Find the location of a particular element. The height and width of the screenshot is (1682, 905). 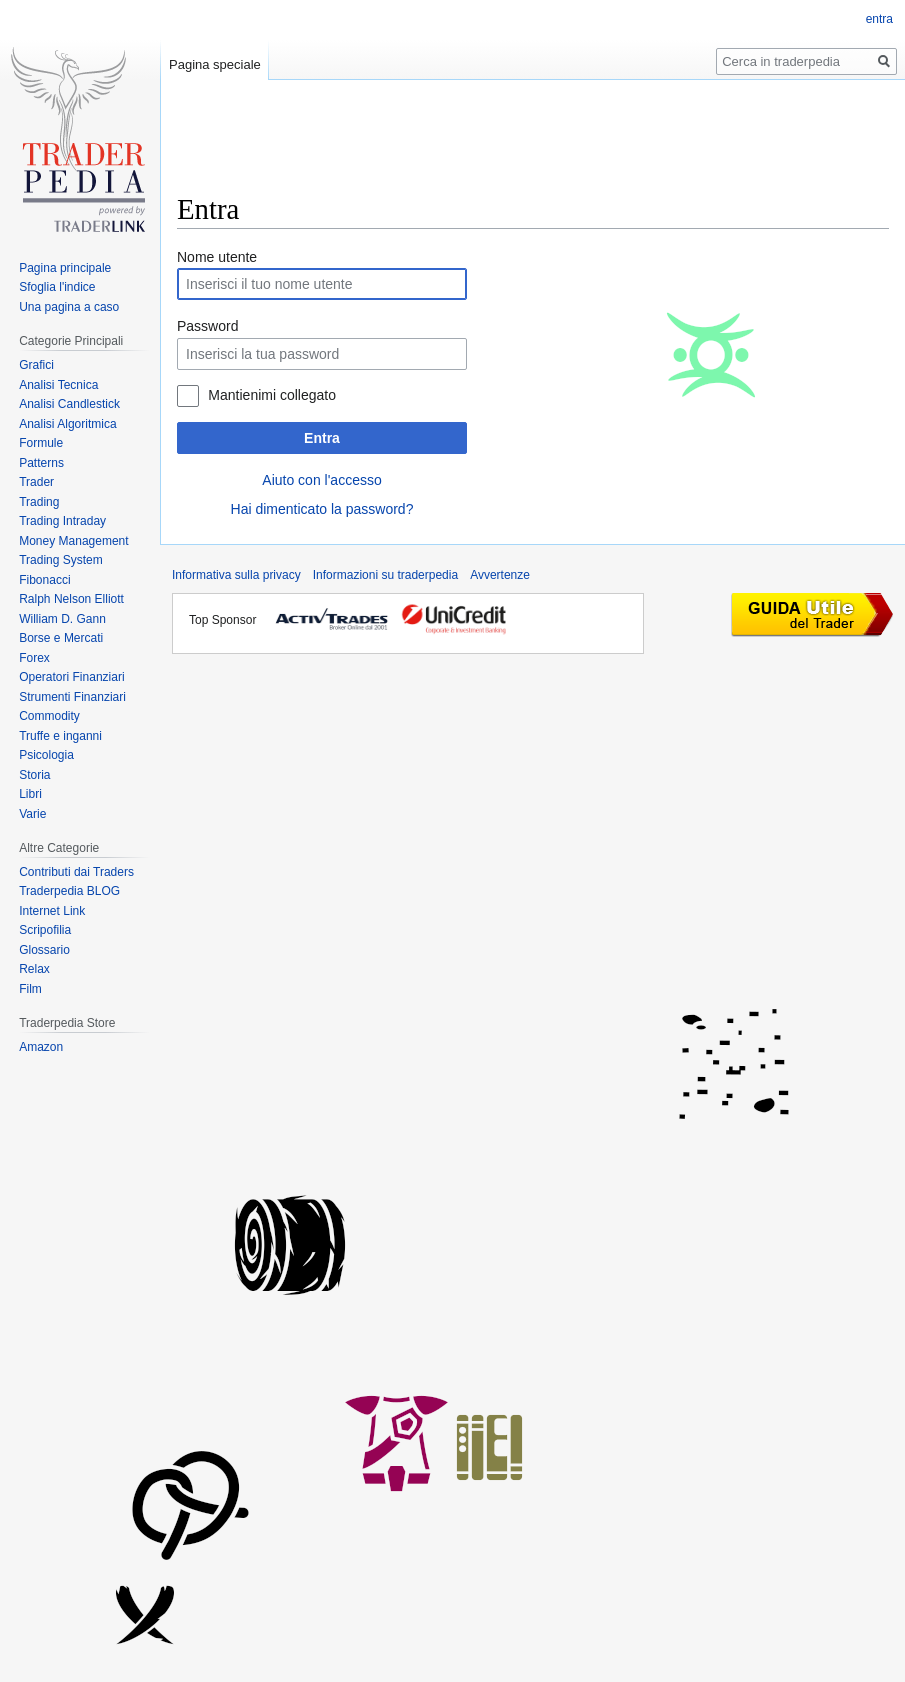

access your library or book collection is located at coordinates (489, 1447).